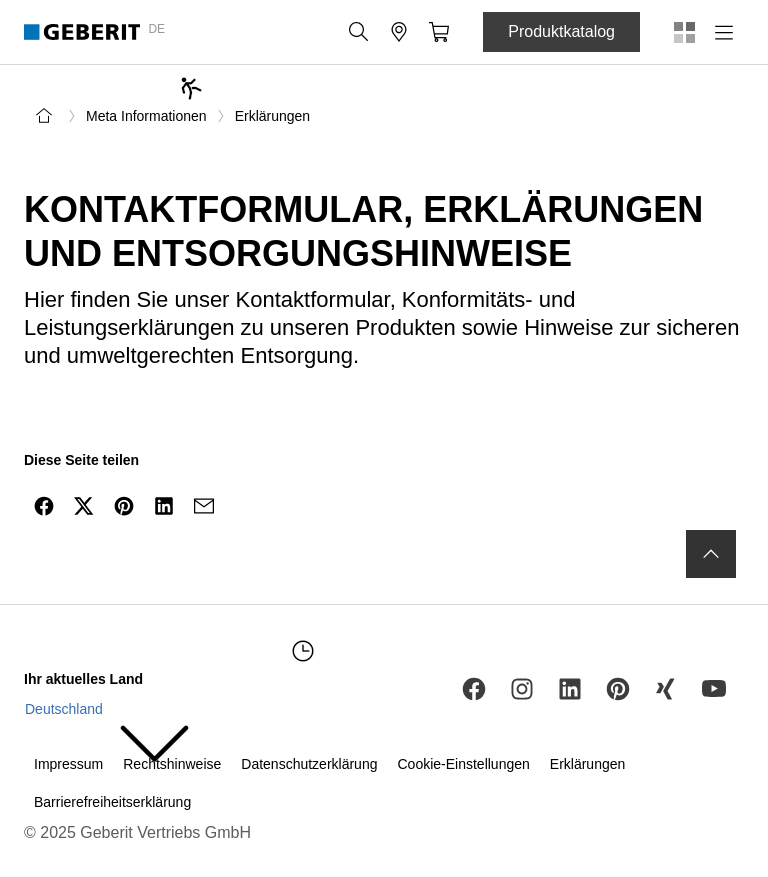 This screenshot has width=768, height=877. What do you see at coordinates (303, 651) in the screenshot?
I see `view time or clock settings` at bounding box center [303, 651].